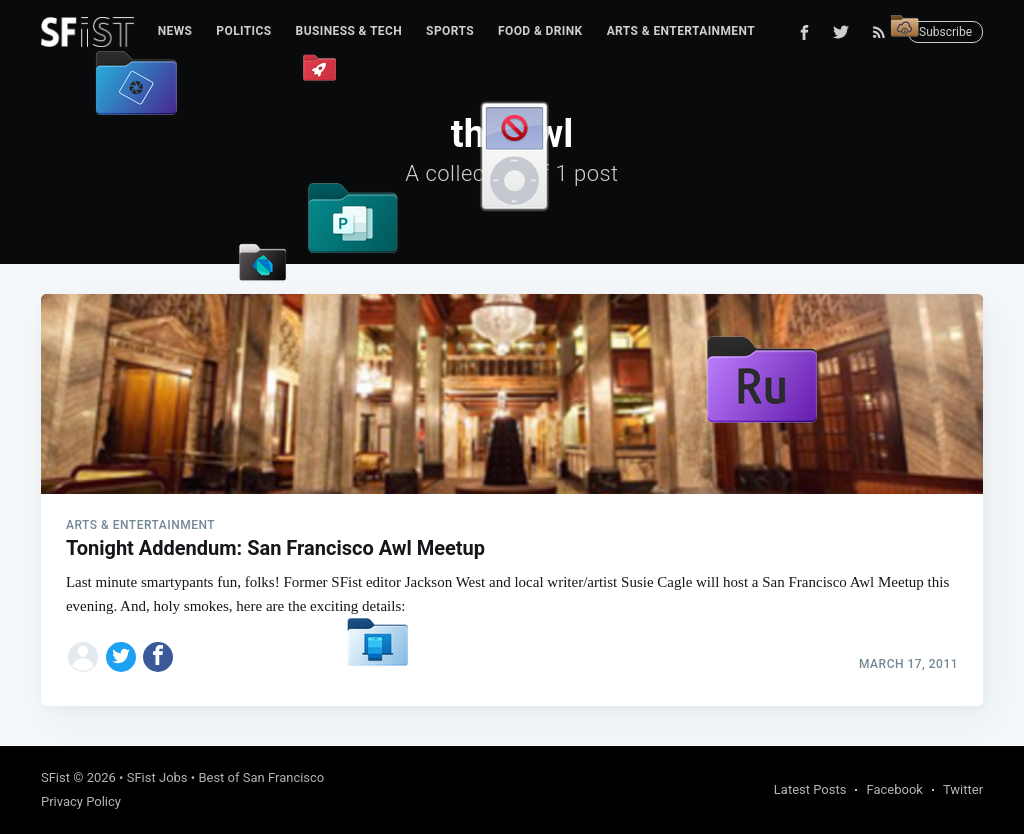 This screenshot has width=1024, height=834. I want to click on open folder containing Microsoft Mitra or telephony files, so click(377, 643).